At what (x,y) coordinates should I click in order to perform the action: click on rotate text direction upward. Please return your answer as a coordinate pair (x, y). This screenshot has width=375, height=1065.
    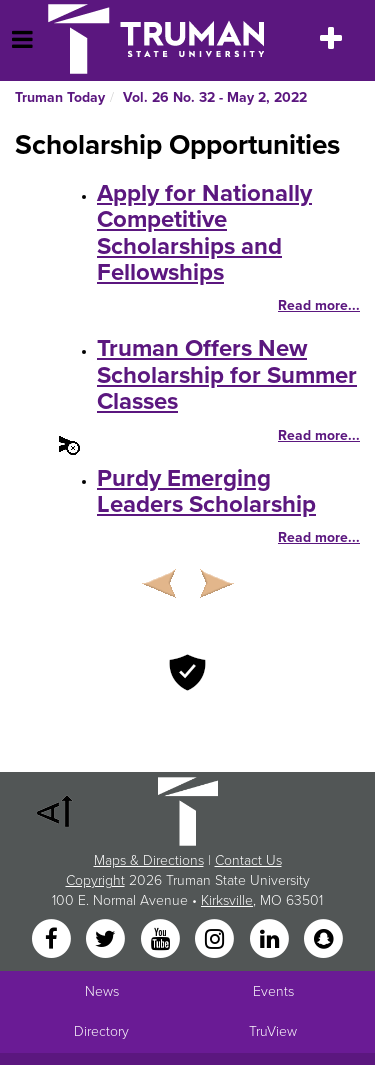
    Looking at the image, I should click on (55, 811).